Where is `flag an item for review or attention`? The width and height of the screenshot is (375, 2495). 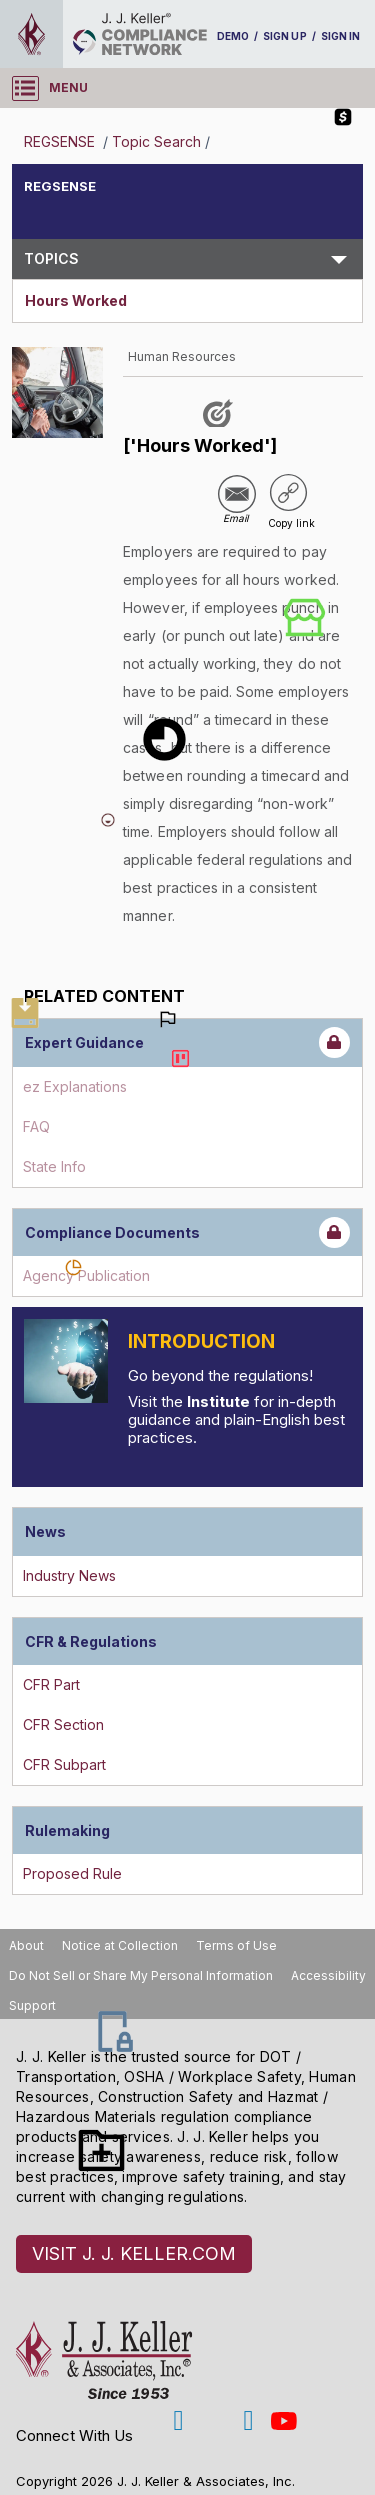 flag an item for review or attention is located at coordinates (168, 1019).